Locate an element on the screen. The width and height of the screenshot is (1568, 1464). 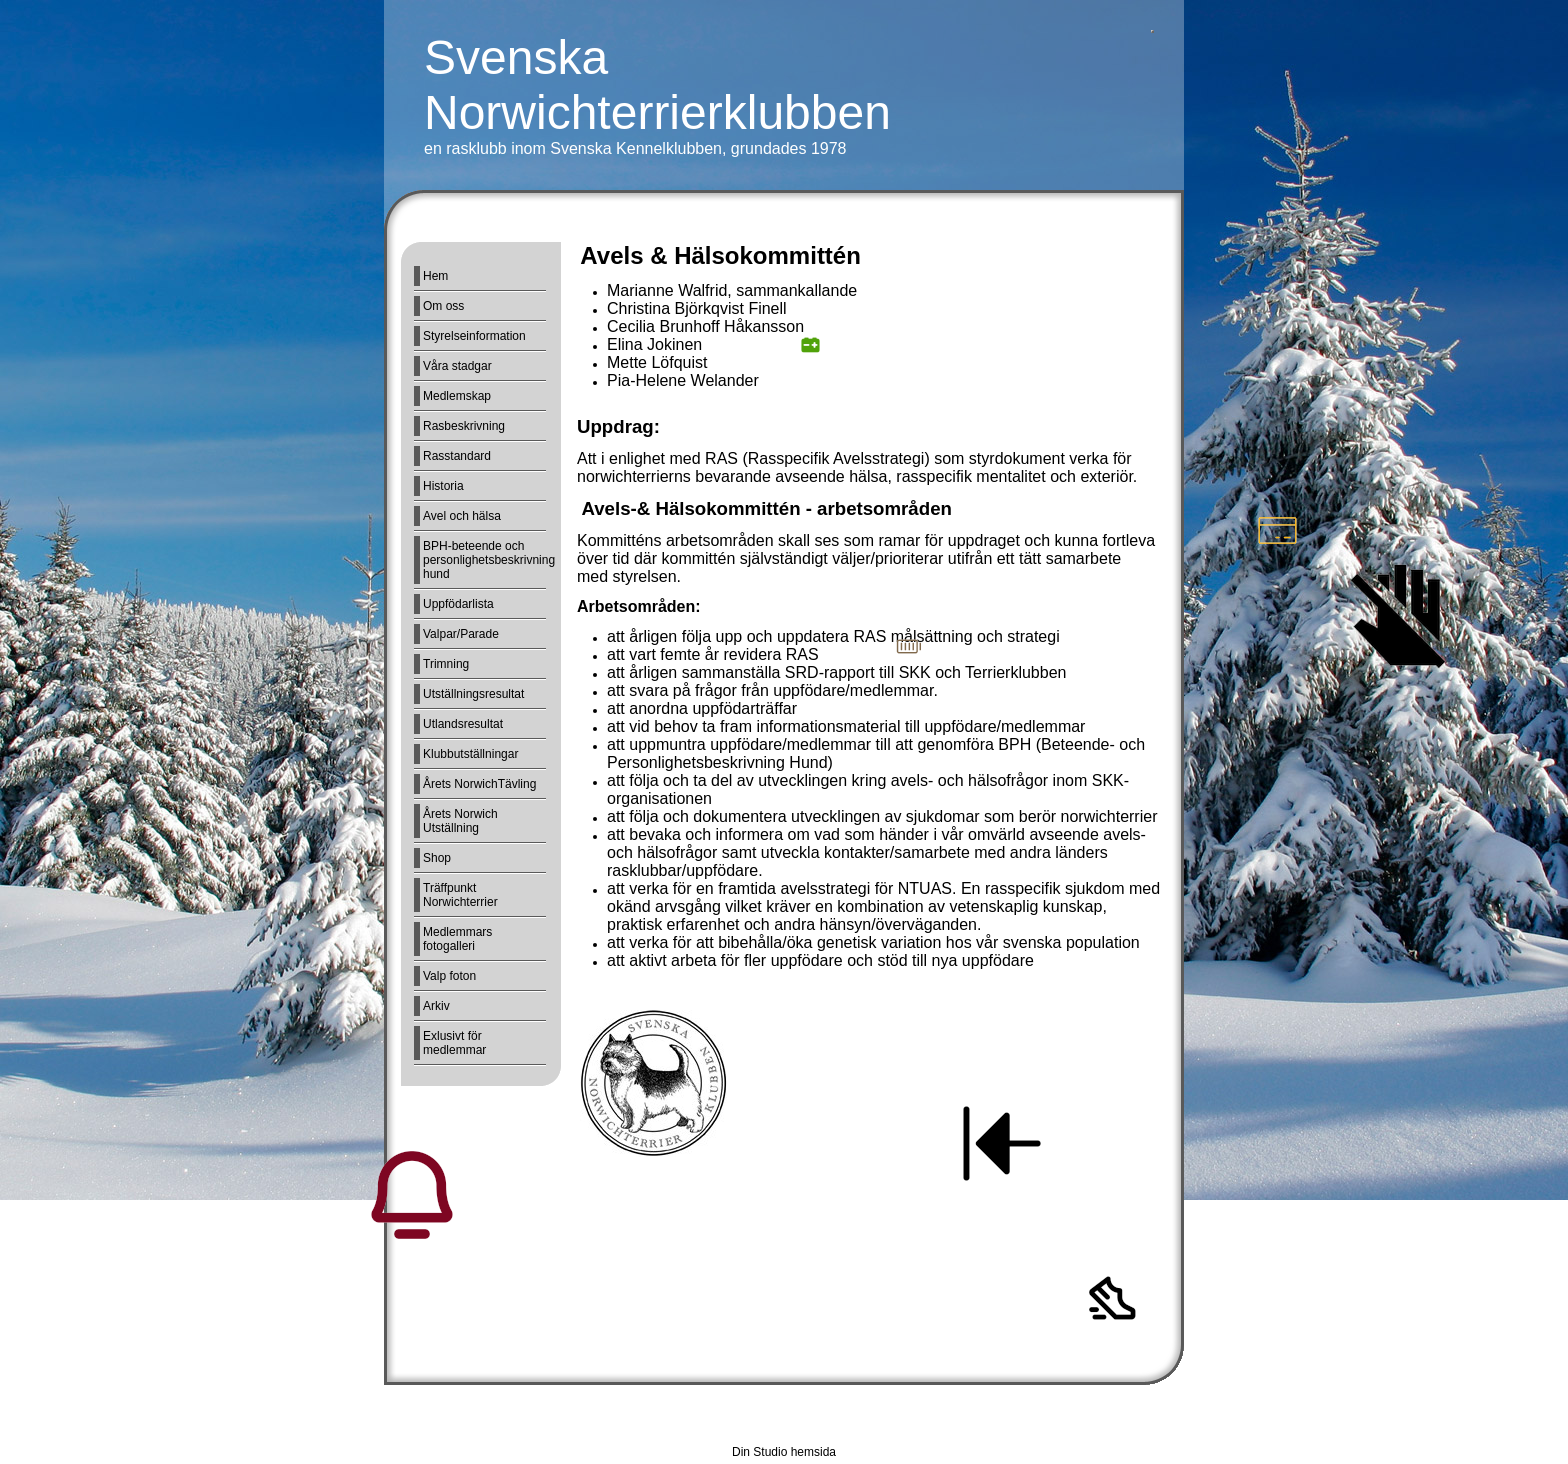
view notifications is located at coordinates (412, 1195).